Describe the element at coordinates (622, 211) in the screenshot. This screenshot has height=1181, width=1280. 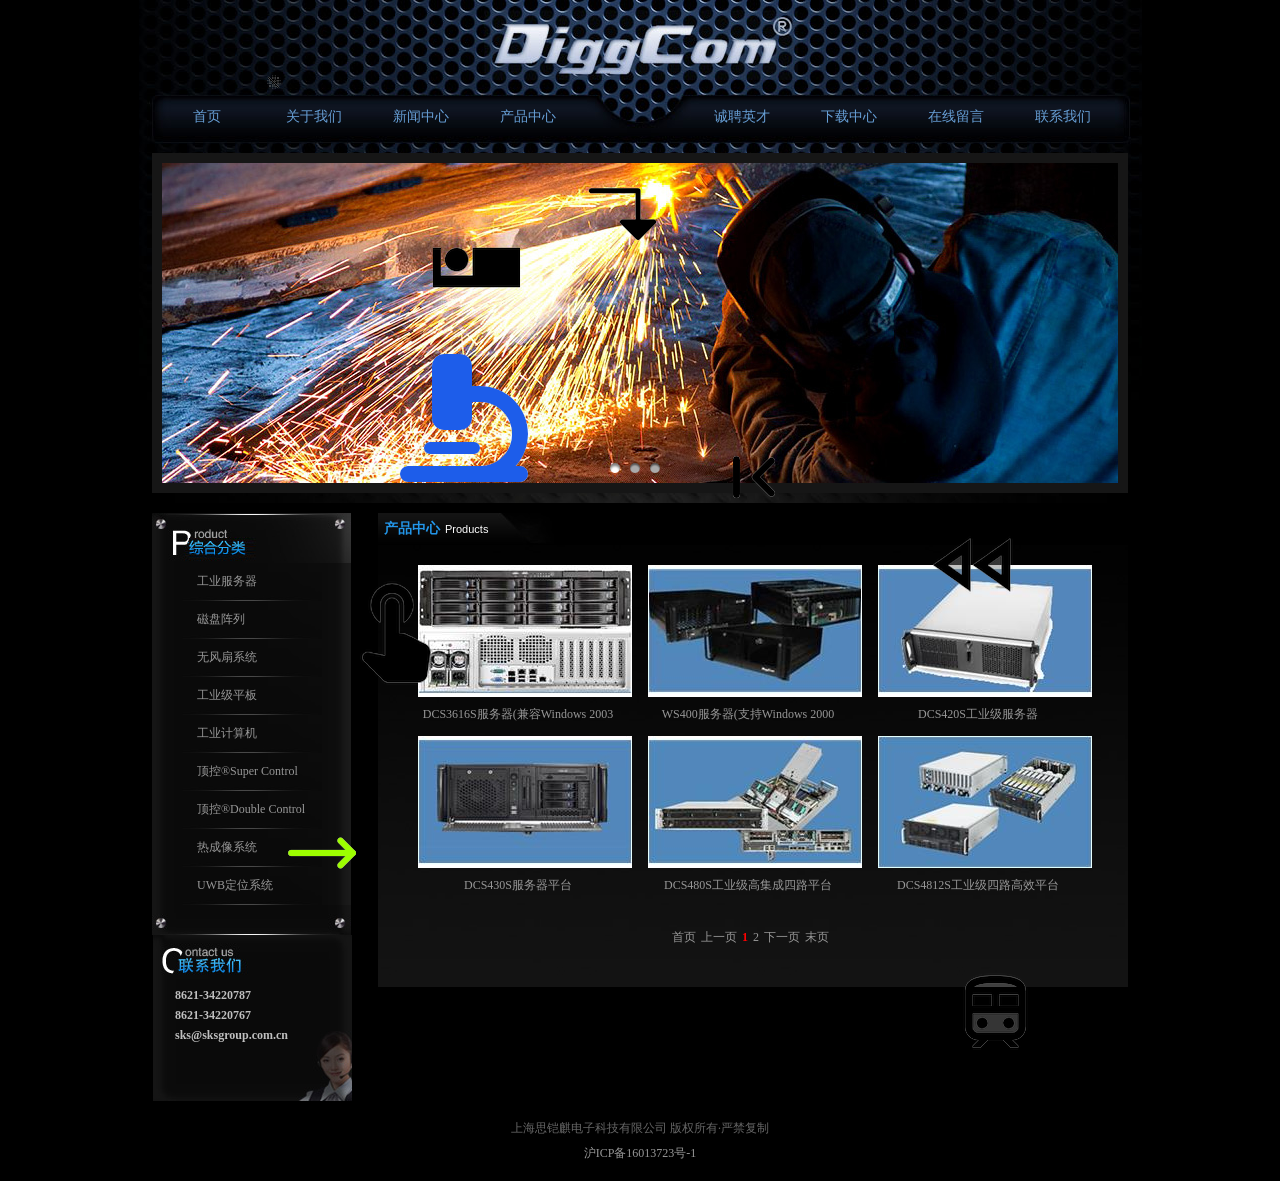
I see `move item right then down` at that location.